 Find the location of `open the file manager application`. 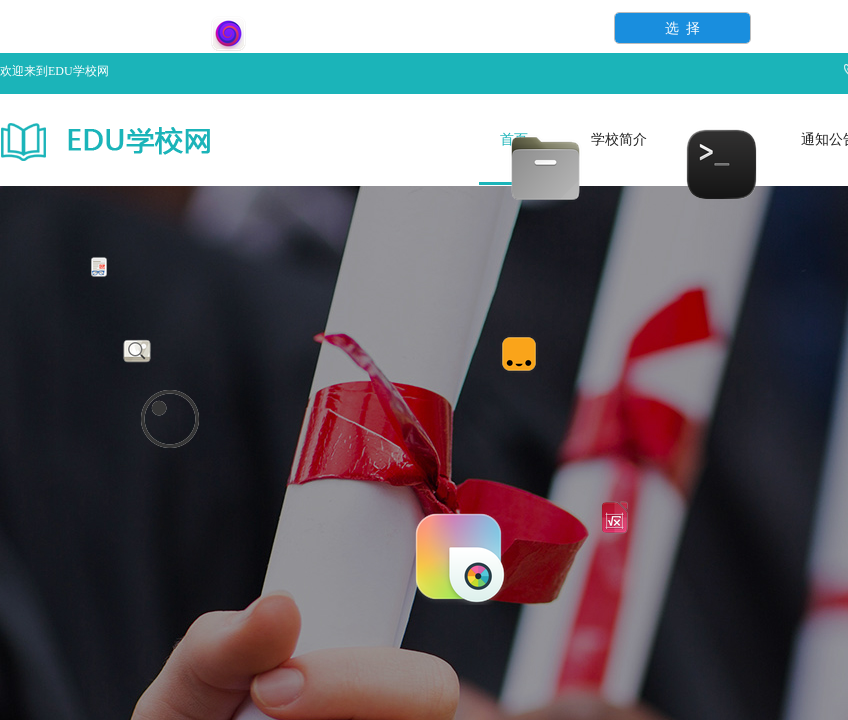

open the file manager application is located at coordinates (545, 168).